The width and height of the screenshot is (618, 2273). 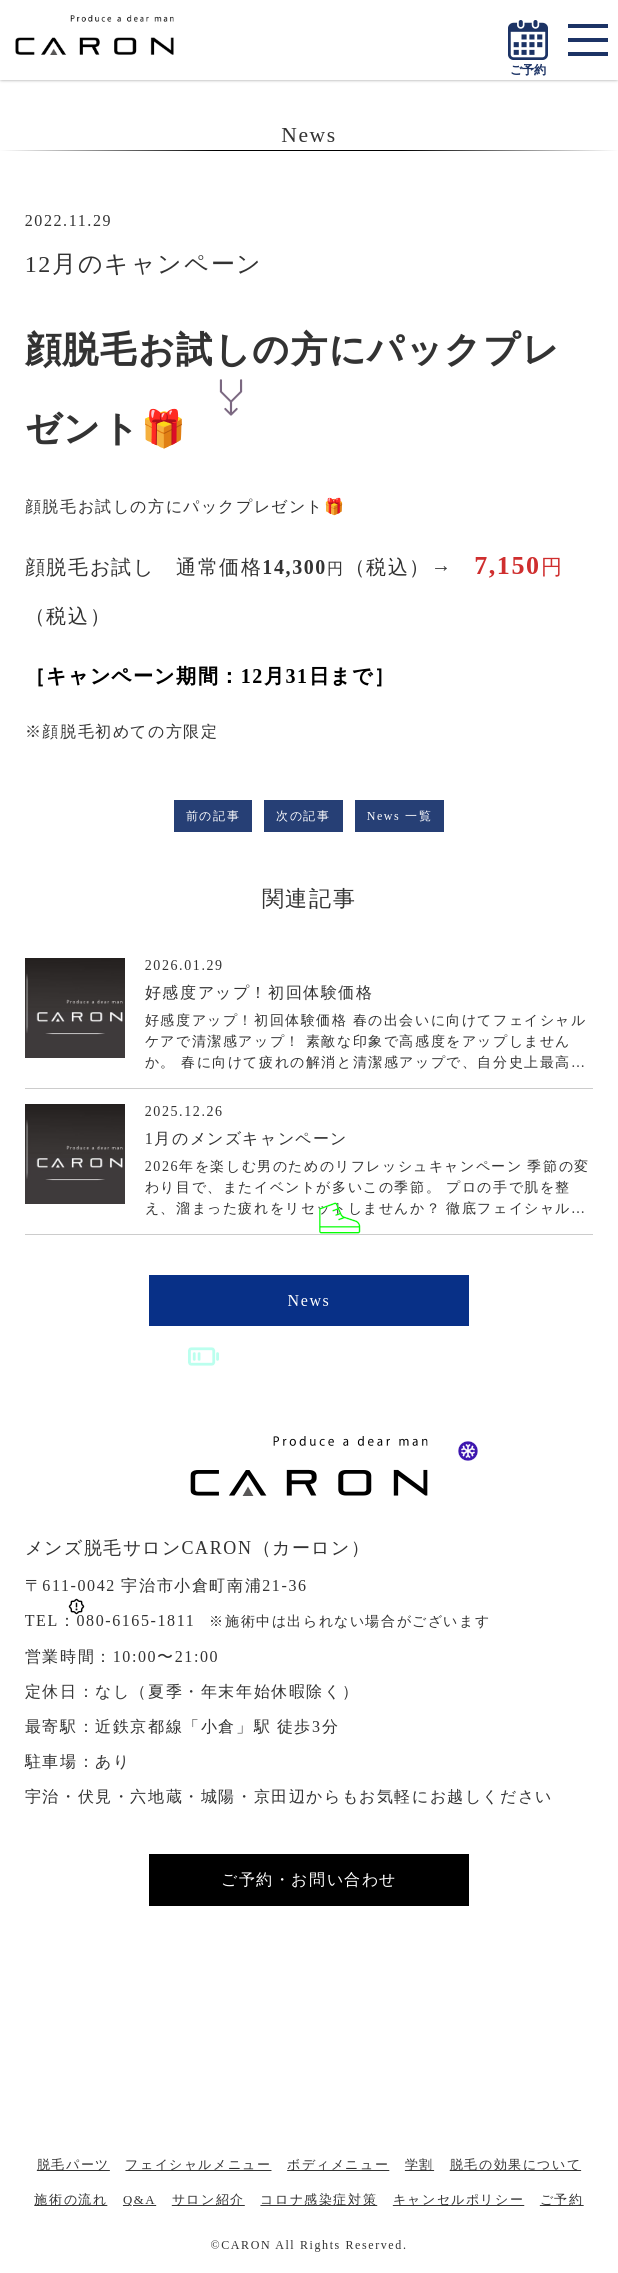 What do you see at coordinates (231, 396) in the screenshot?
I see `merge items or branches together` at bounding box center [231, 396].